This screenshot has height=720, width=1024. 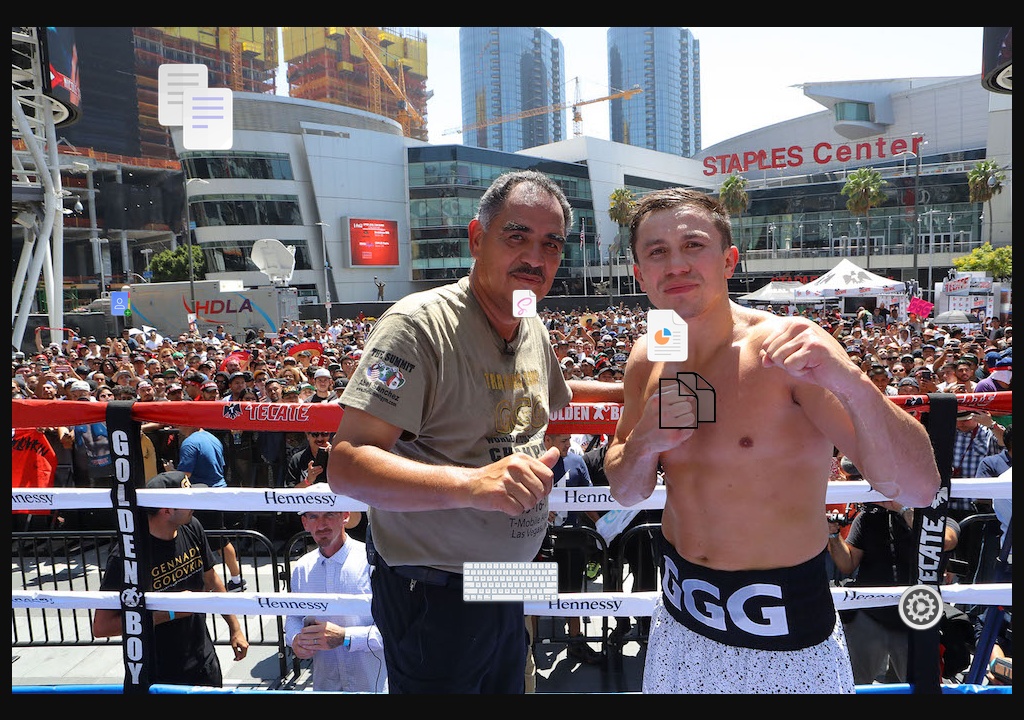 What do you see at coordinates (120, 303) in the screenshot?
I see `add a new contact` at bounding box center [120, 303].